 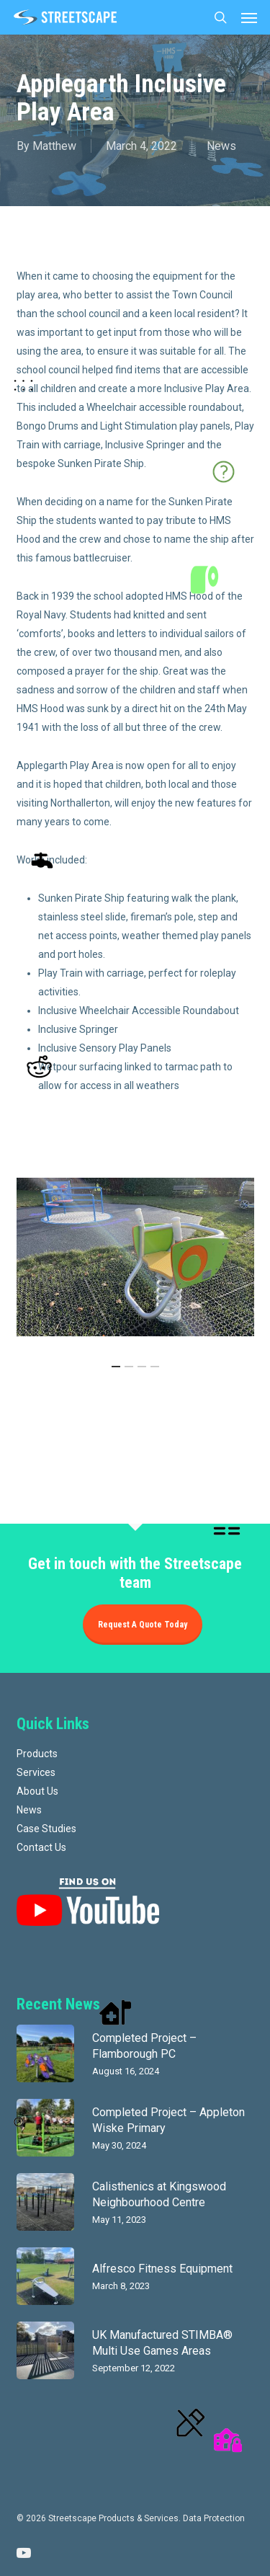 I want to click on editing is disabled, so click(x=190, y=2423).